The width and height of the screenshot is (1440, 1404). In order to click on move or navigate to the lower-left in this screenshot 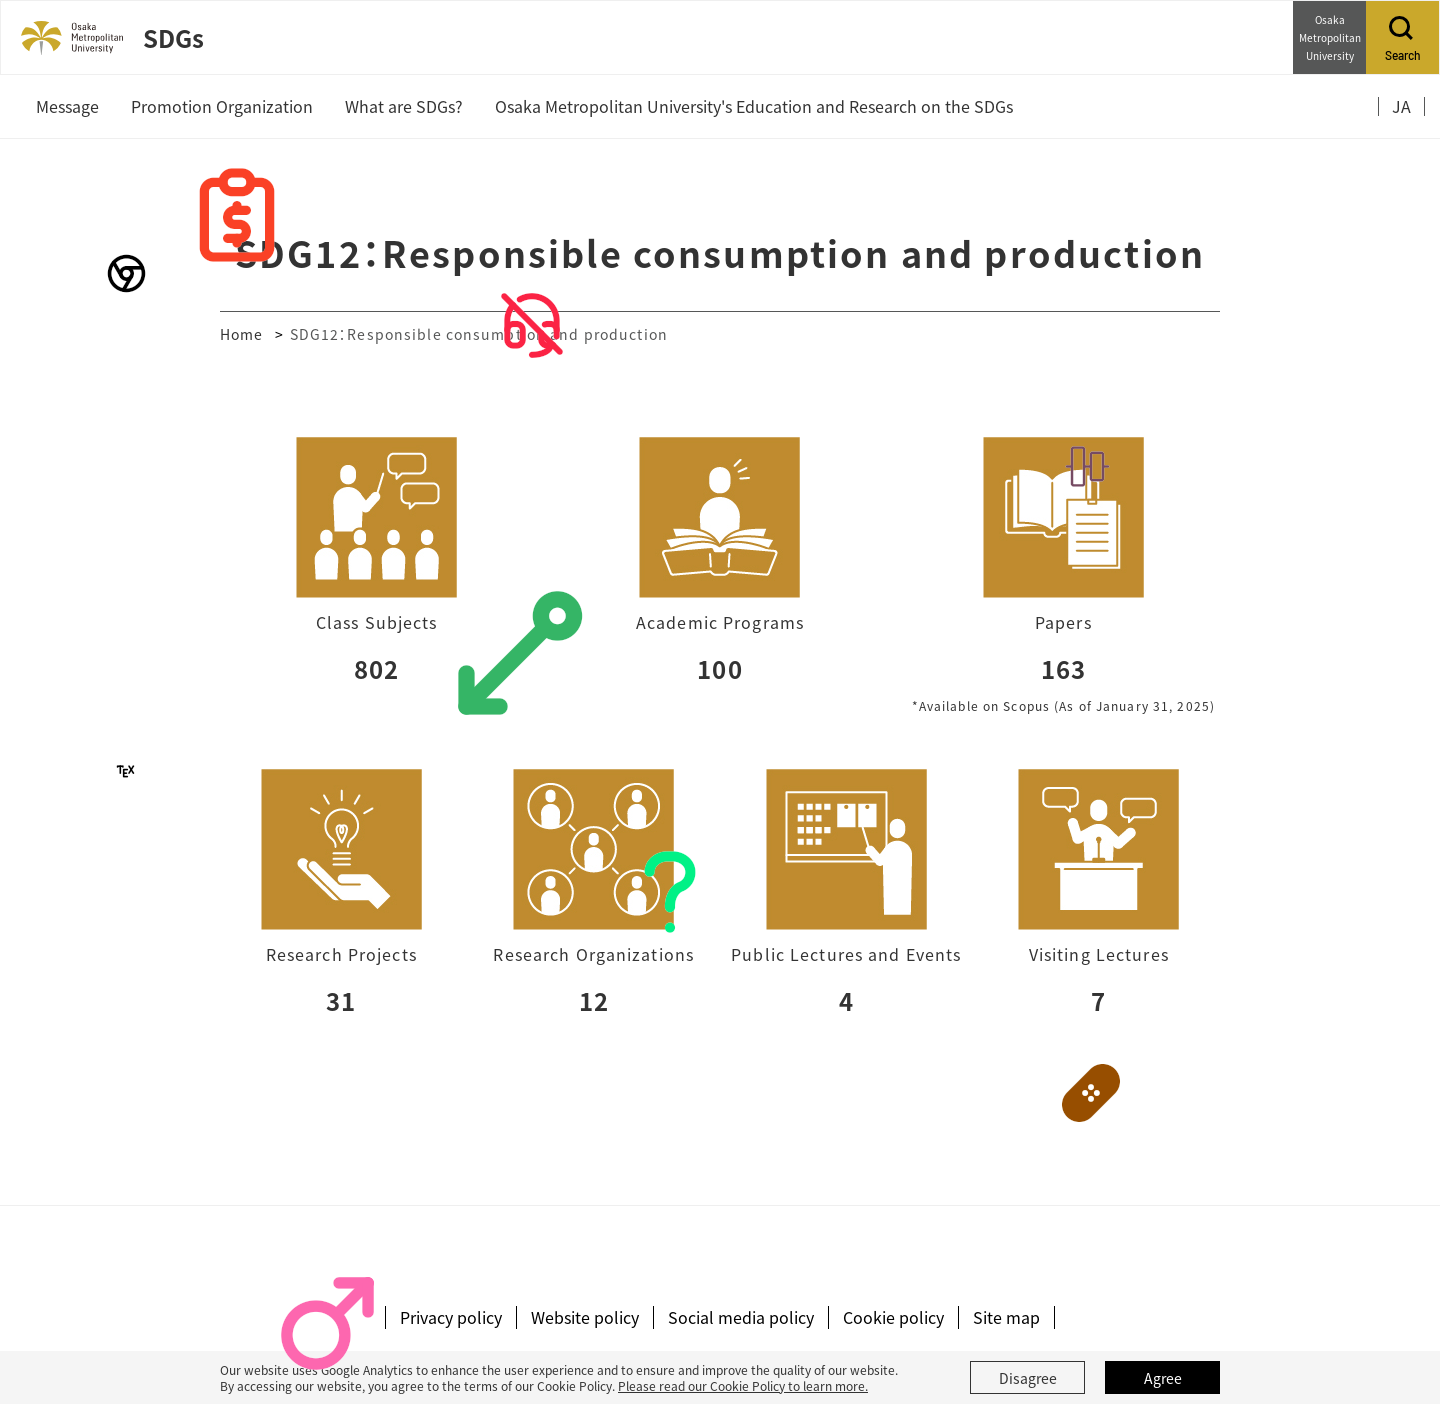, I will do `click(516, 657)`.